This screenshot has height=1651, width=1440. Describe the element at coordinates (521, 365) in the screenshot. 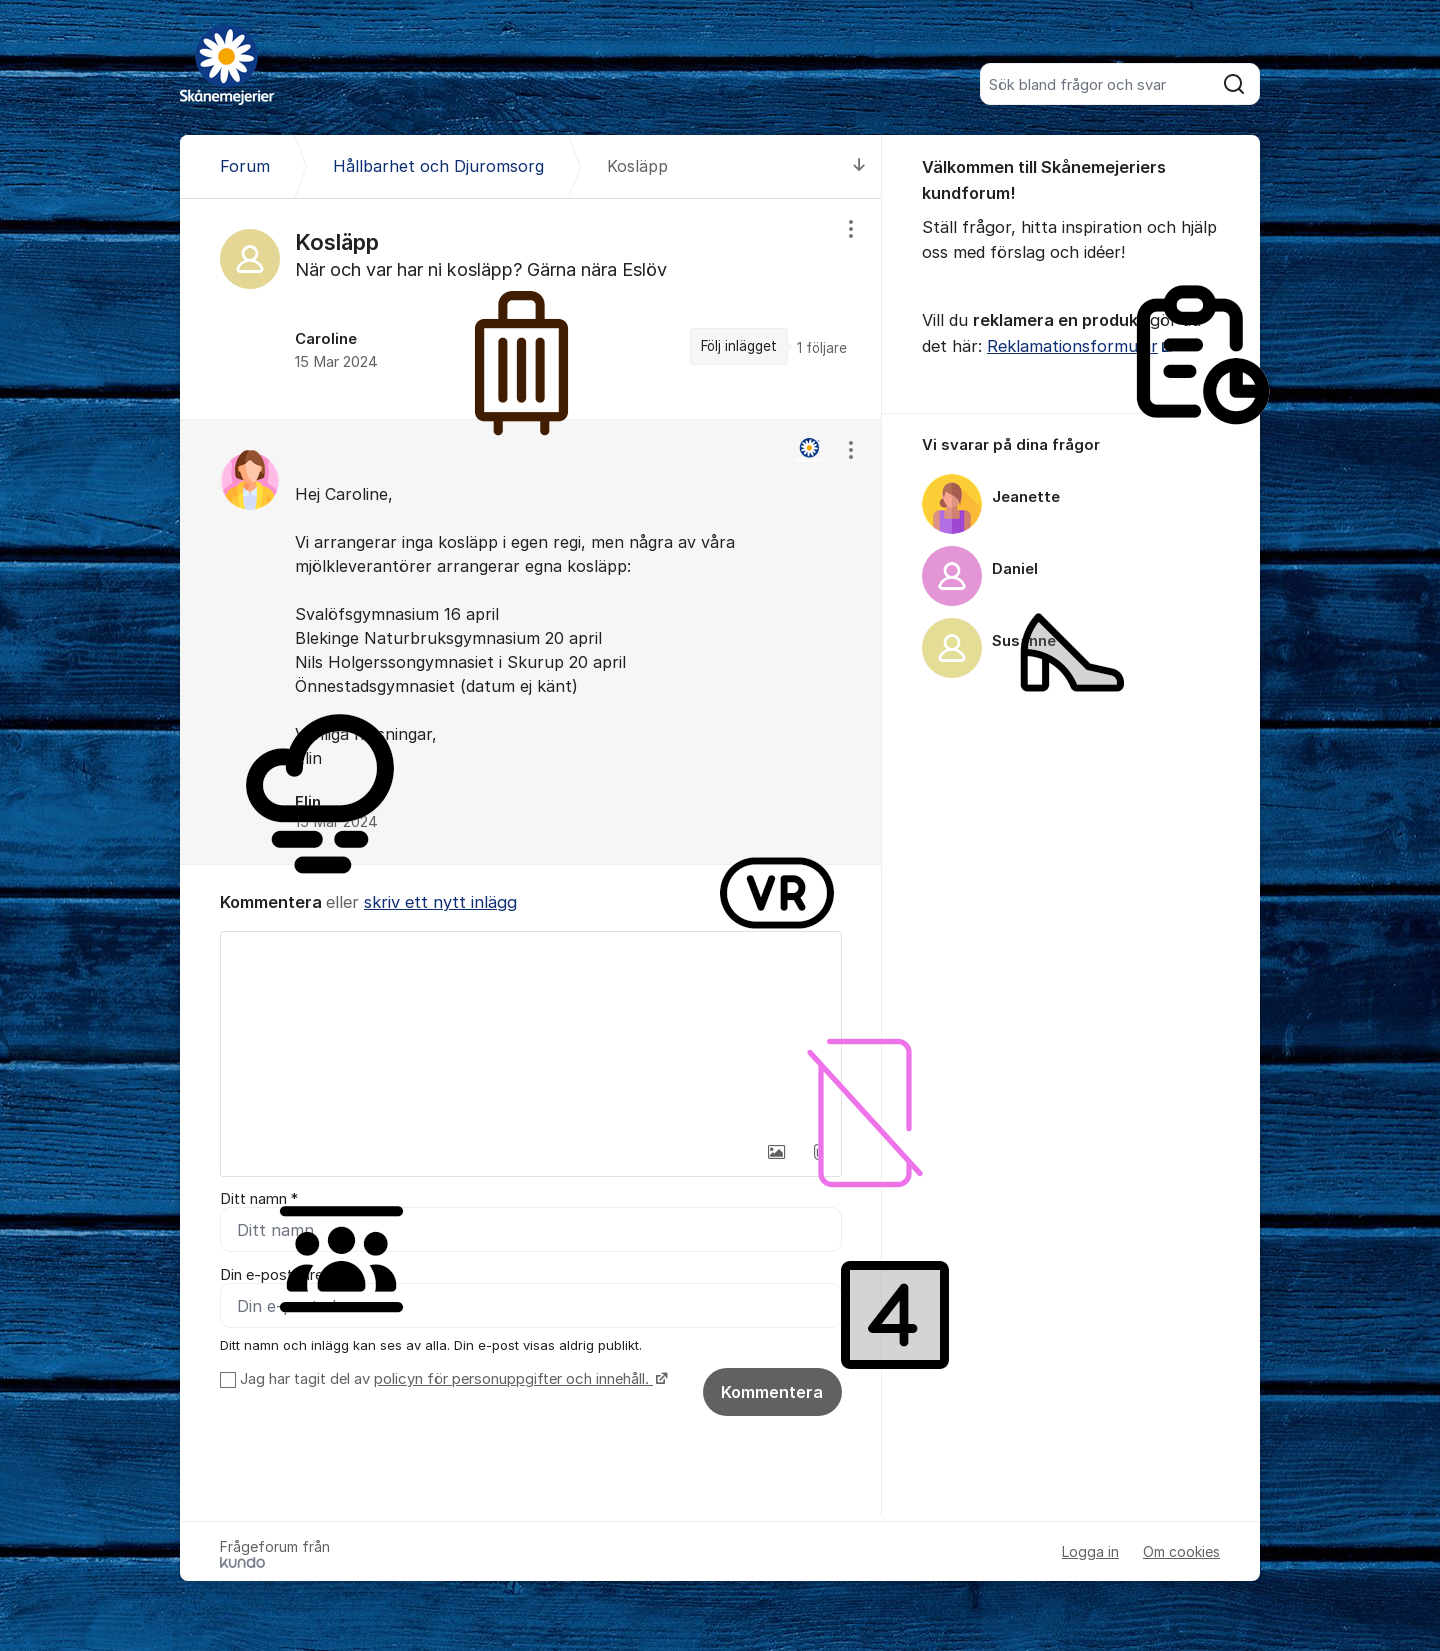

I see `access travel or trip planning features` at that location.